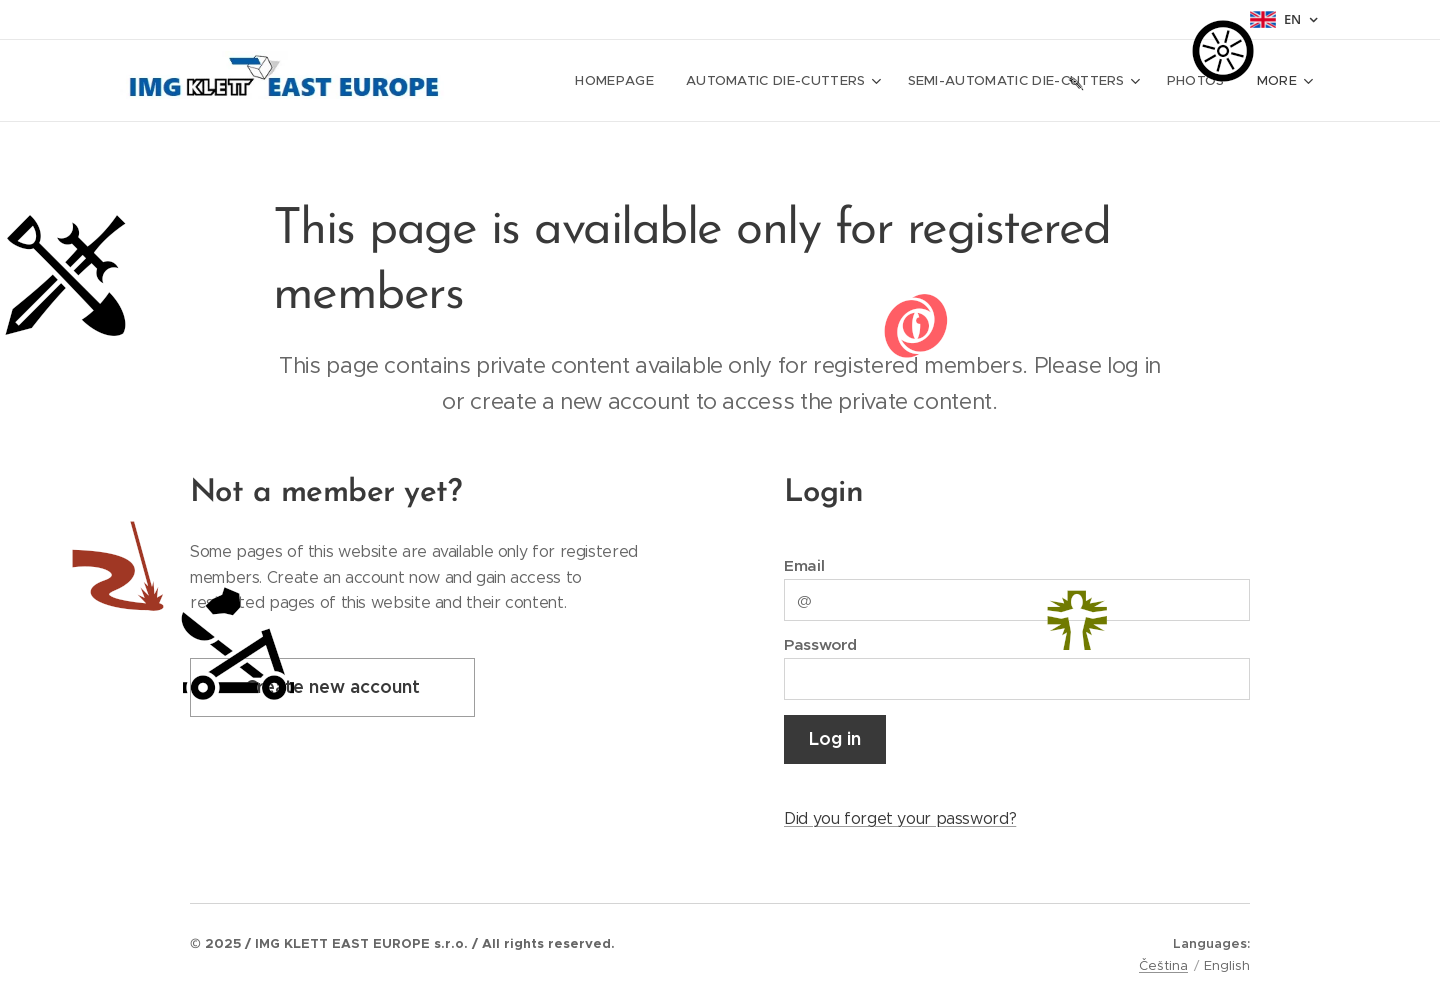  Describe the element at coordinates (1077, 620) in the screenshot. I see `indicates player has an active power-up or buff` at that location.